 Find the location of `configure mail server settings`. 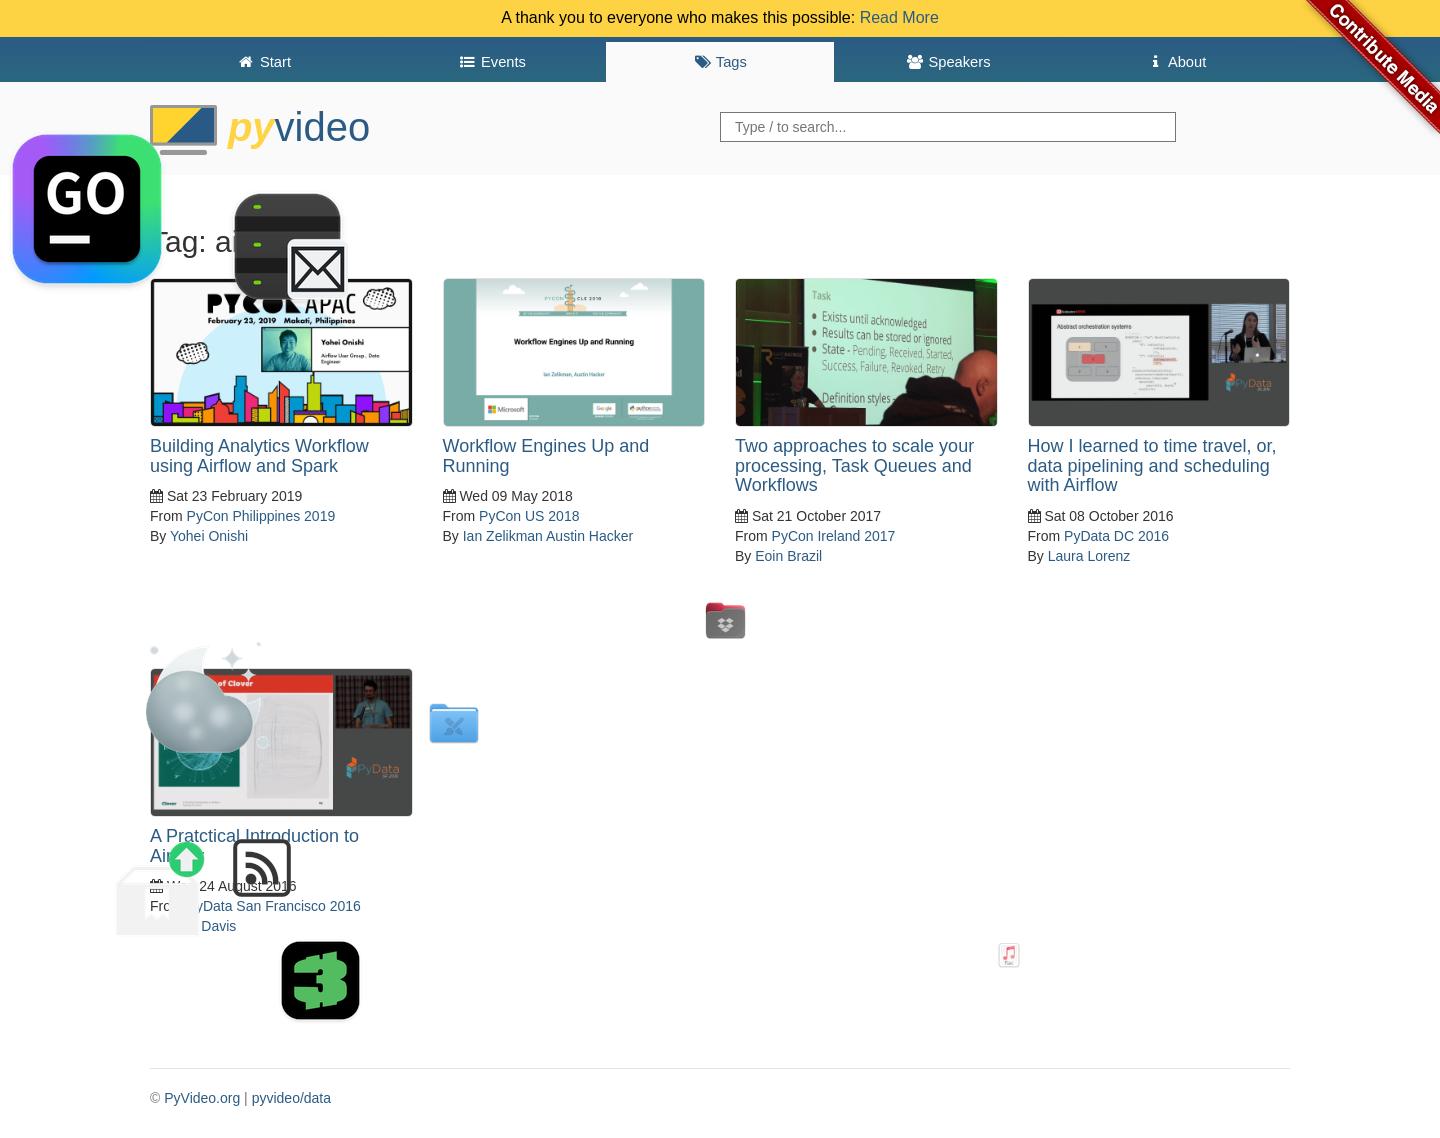

configure mail server settings is located at coordinates (288, 248).